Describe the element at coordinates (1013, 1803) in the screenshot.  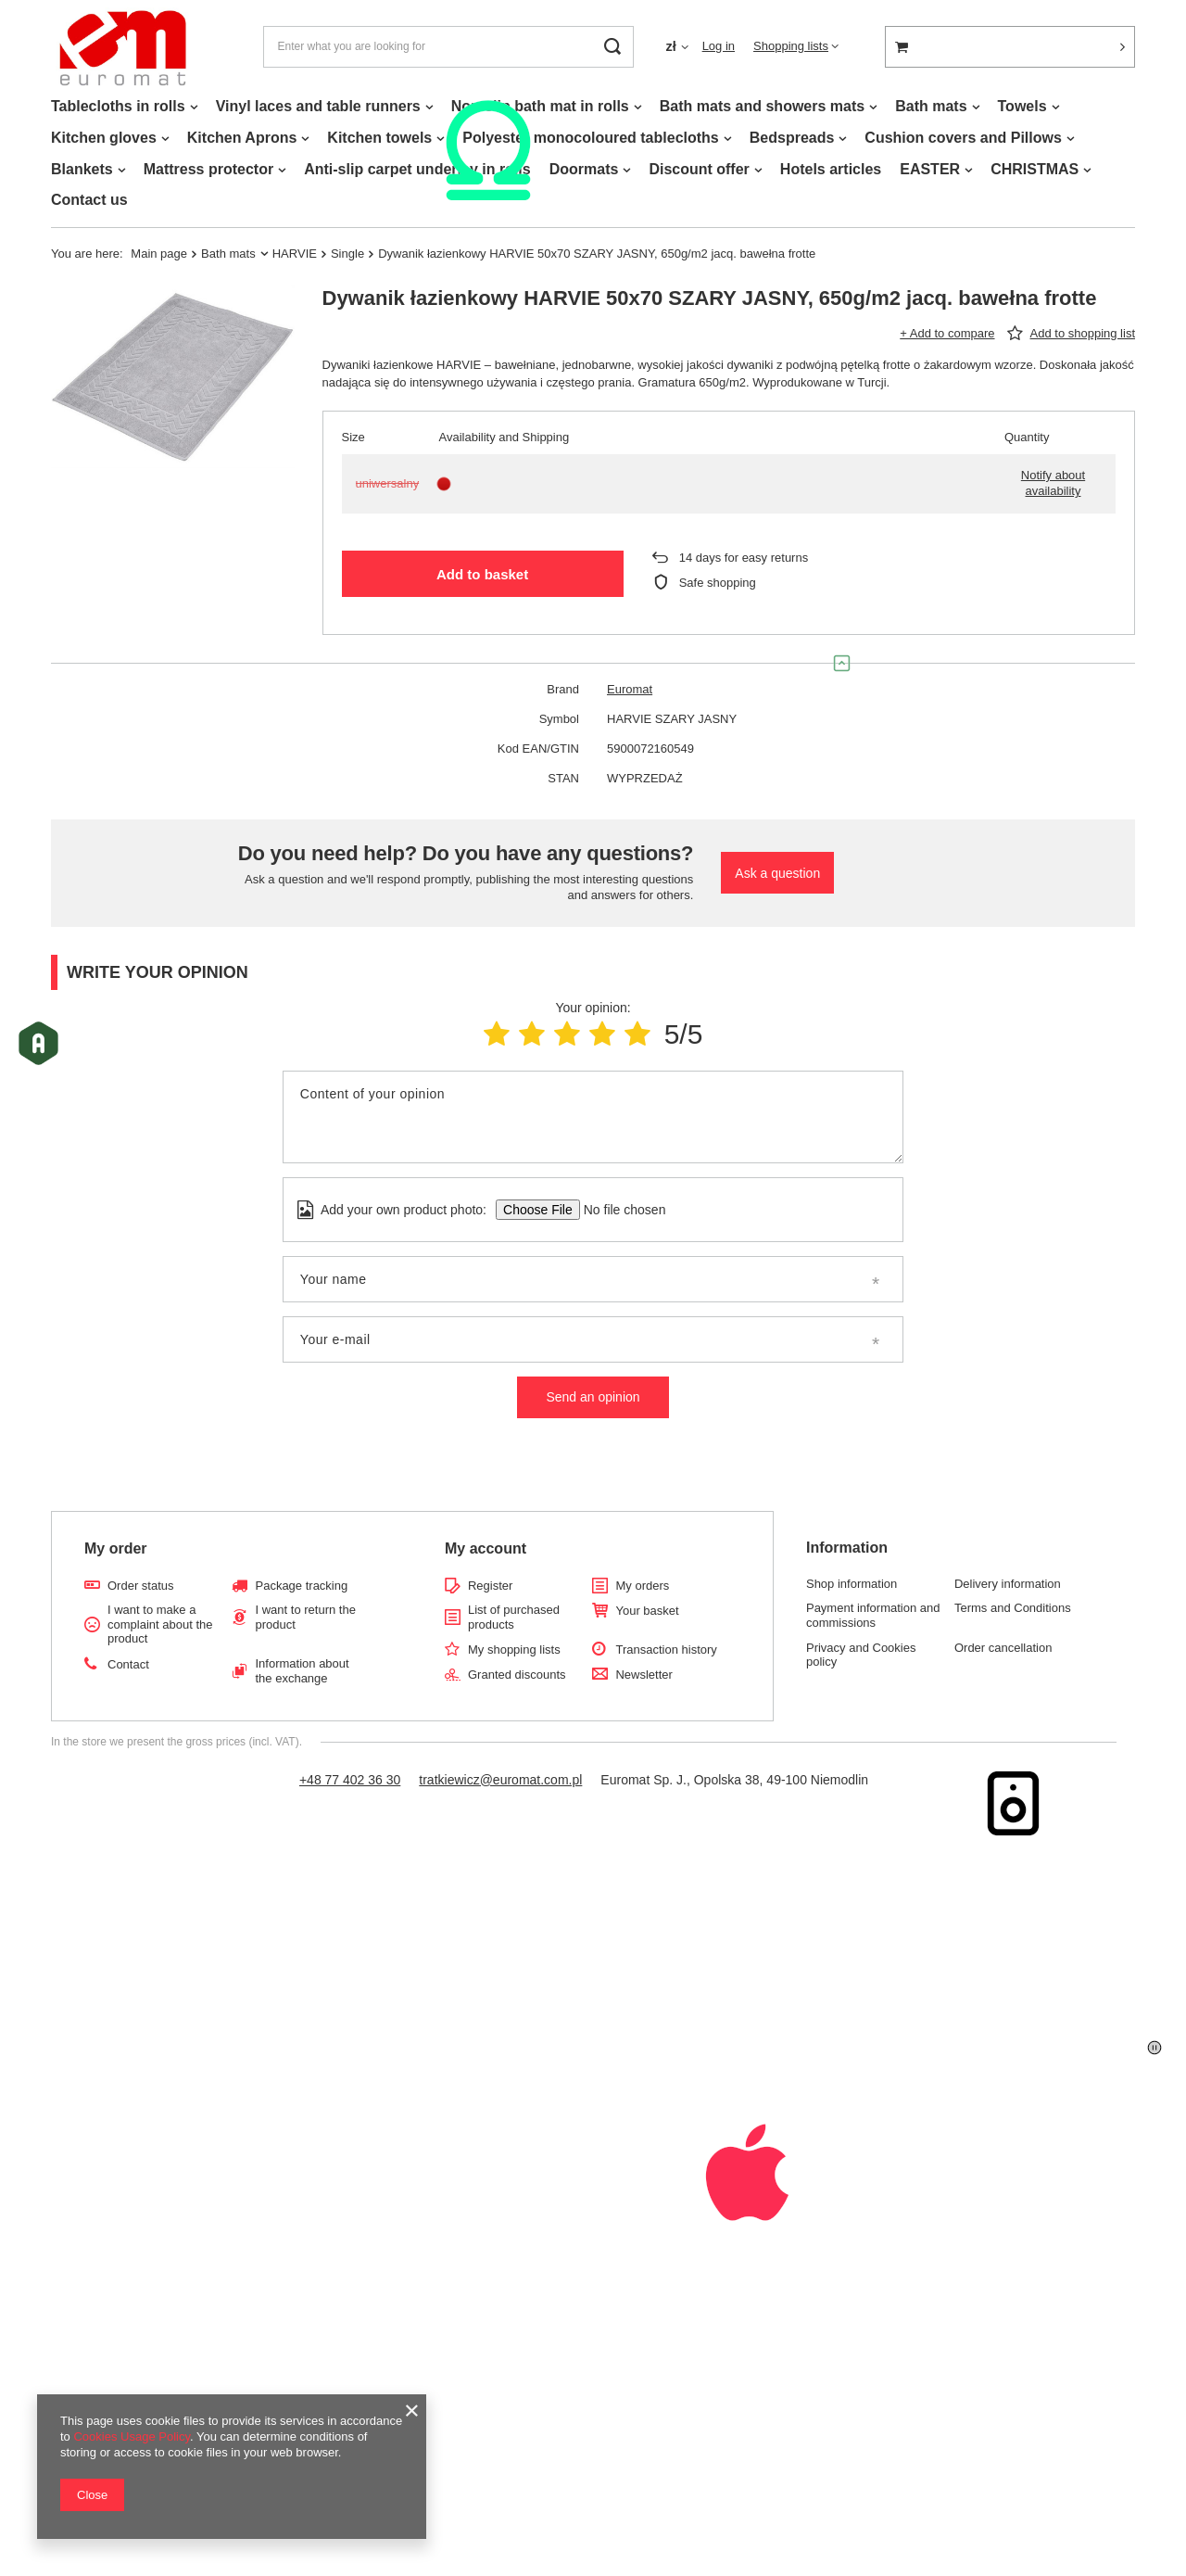
I see `adjust speaker or audio output settings` at that location.